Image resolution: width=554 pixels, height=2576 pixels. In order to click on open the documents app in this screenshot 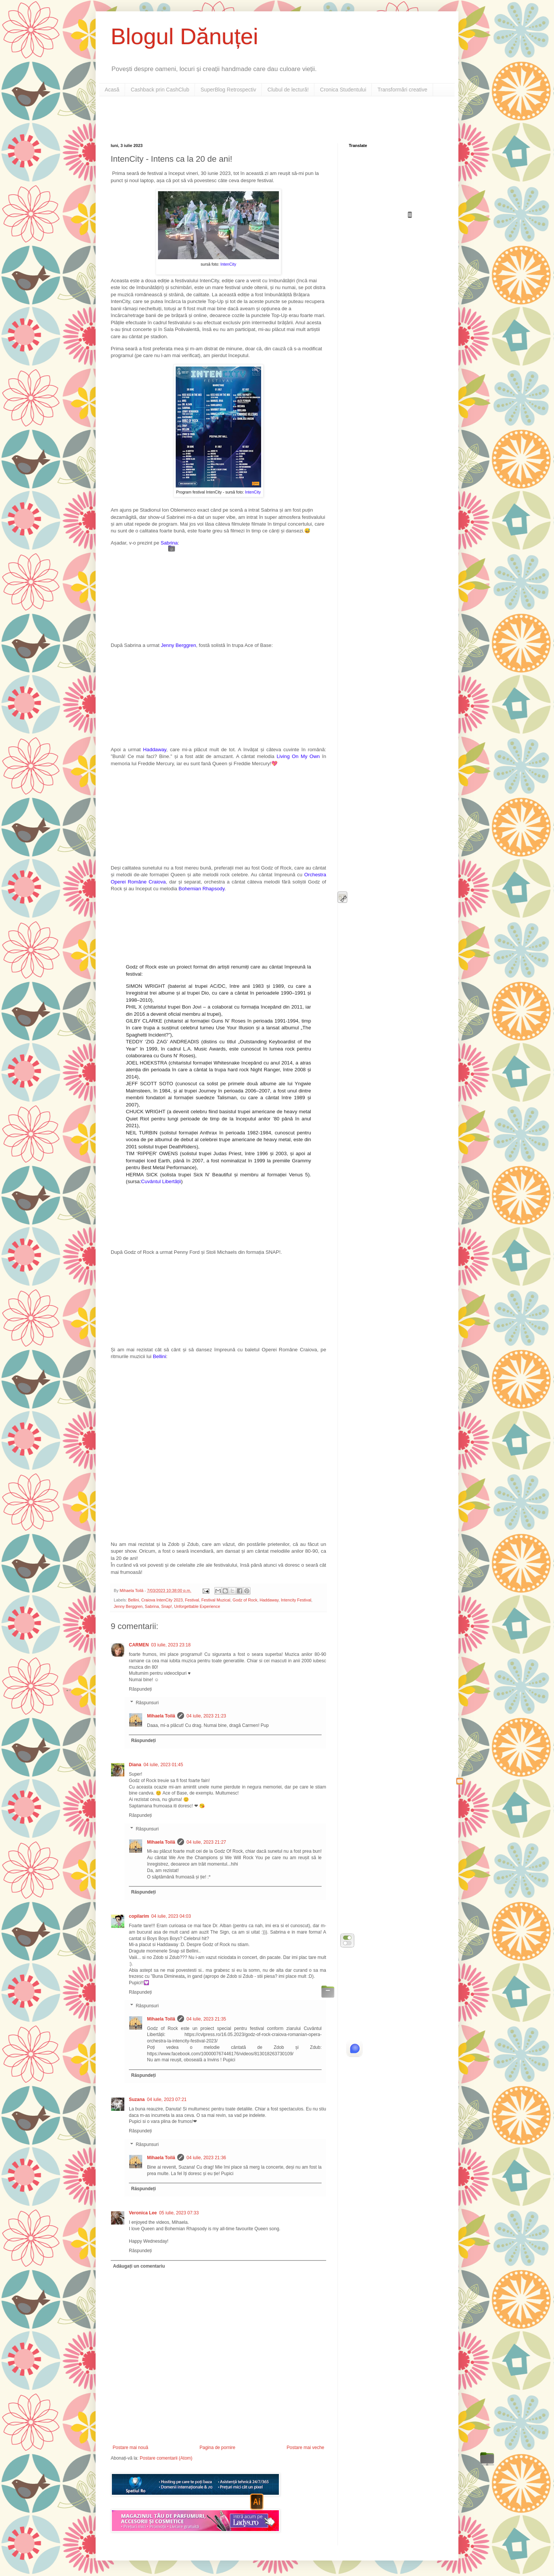, I will do `click(342, 897)`.